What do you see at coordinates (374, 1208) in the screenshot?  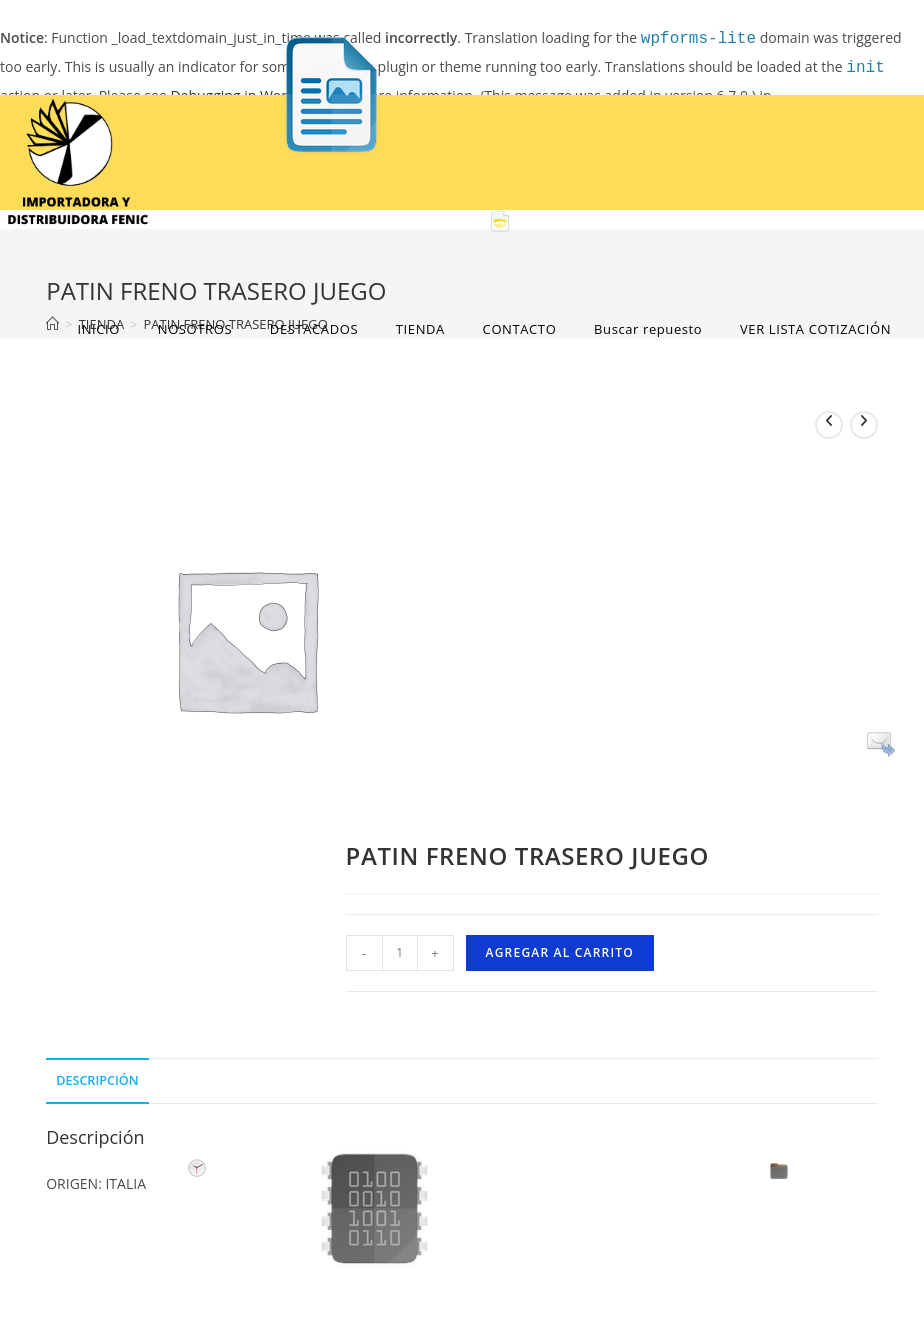 I see `firmware file type indicator` at bounding box center [374, 1208].